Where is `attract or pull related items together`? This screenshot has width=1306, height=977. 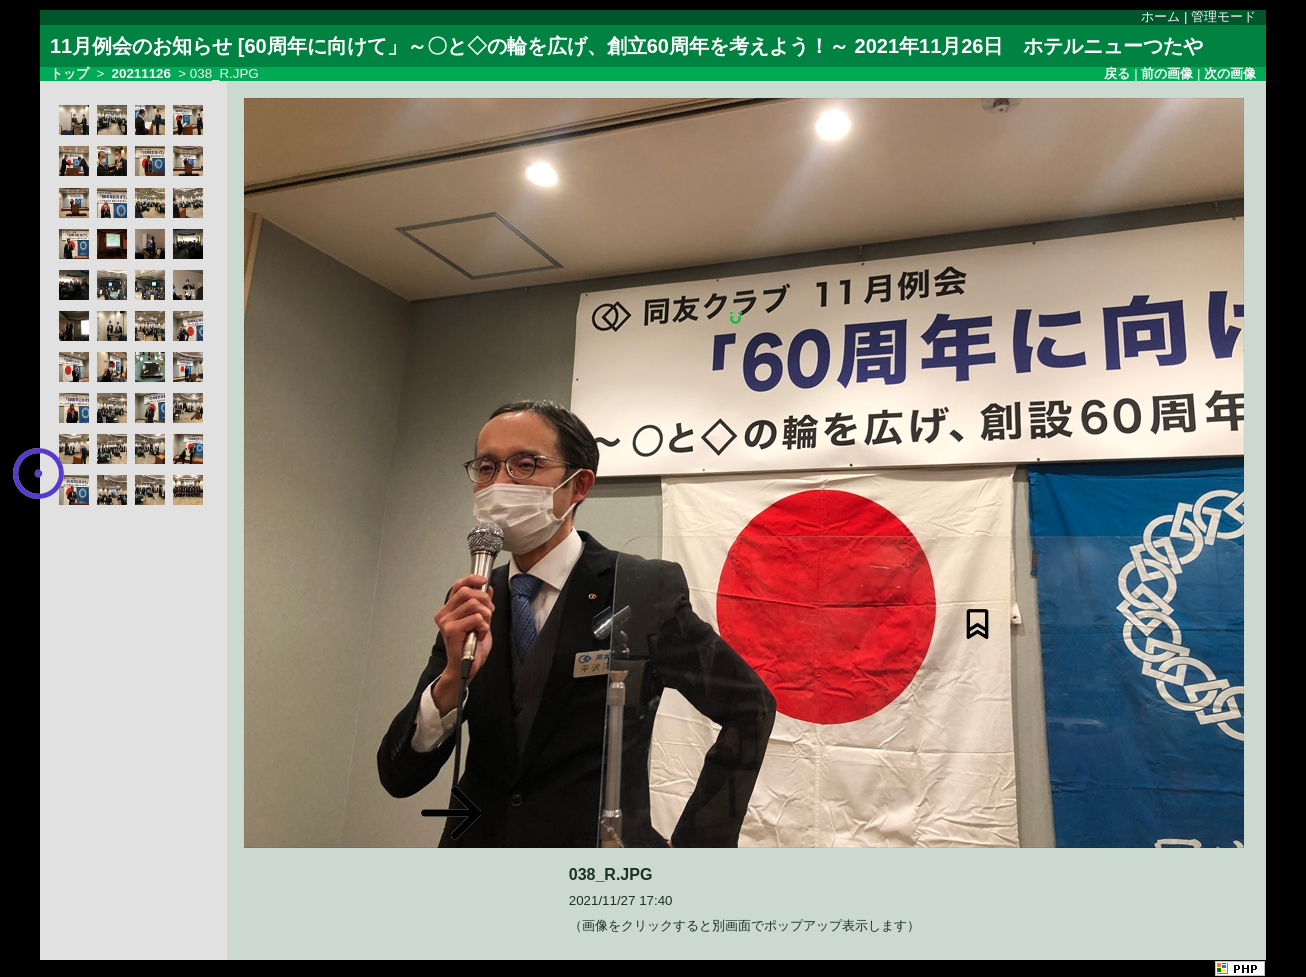
attract or pull related items together is located at coordinates (735, 317).